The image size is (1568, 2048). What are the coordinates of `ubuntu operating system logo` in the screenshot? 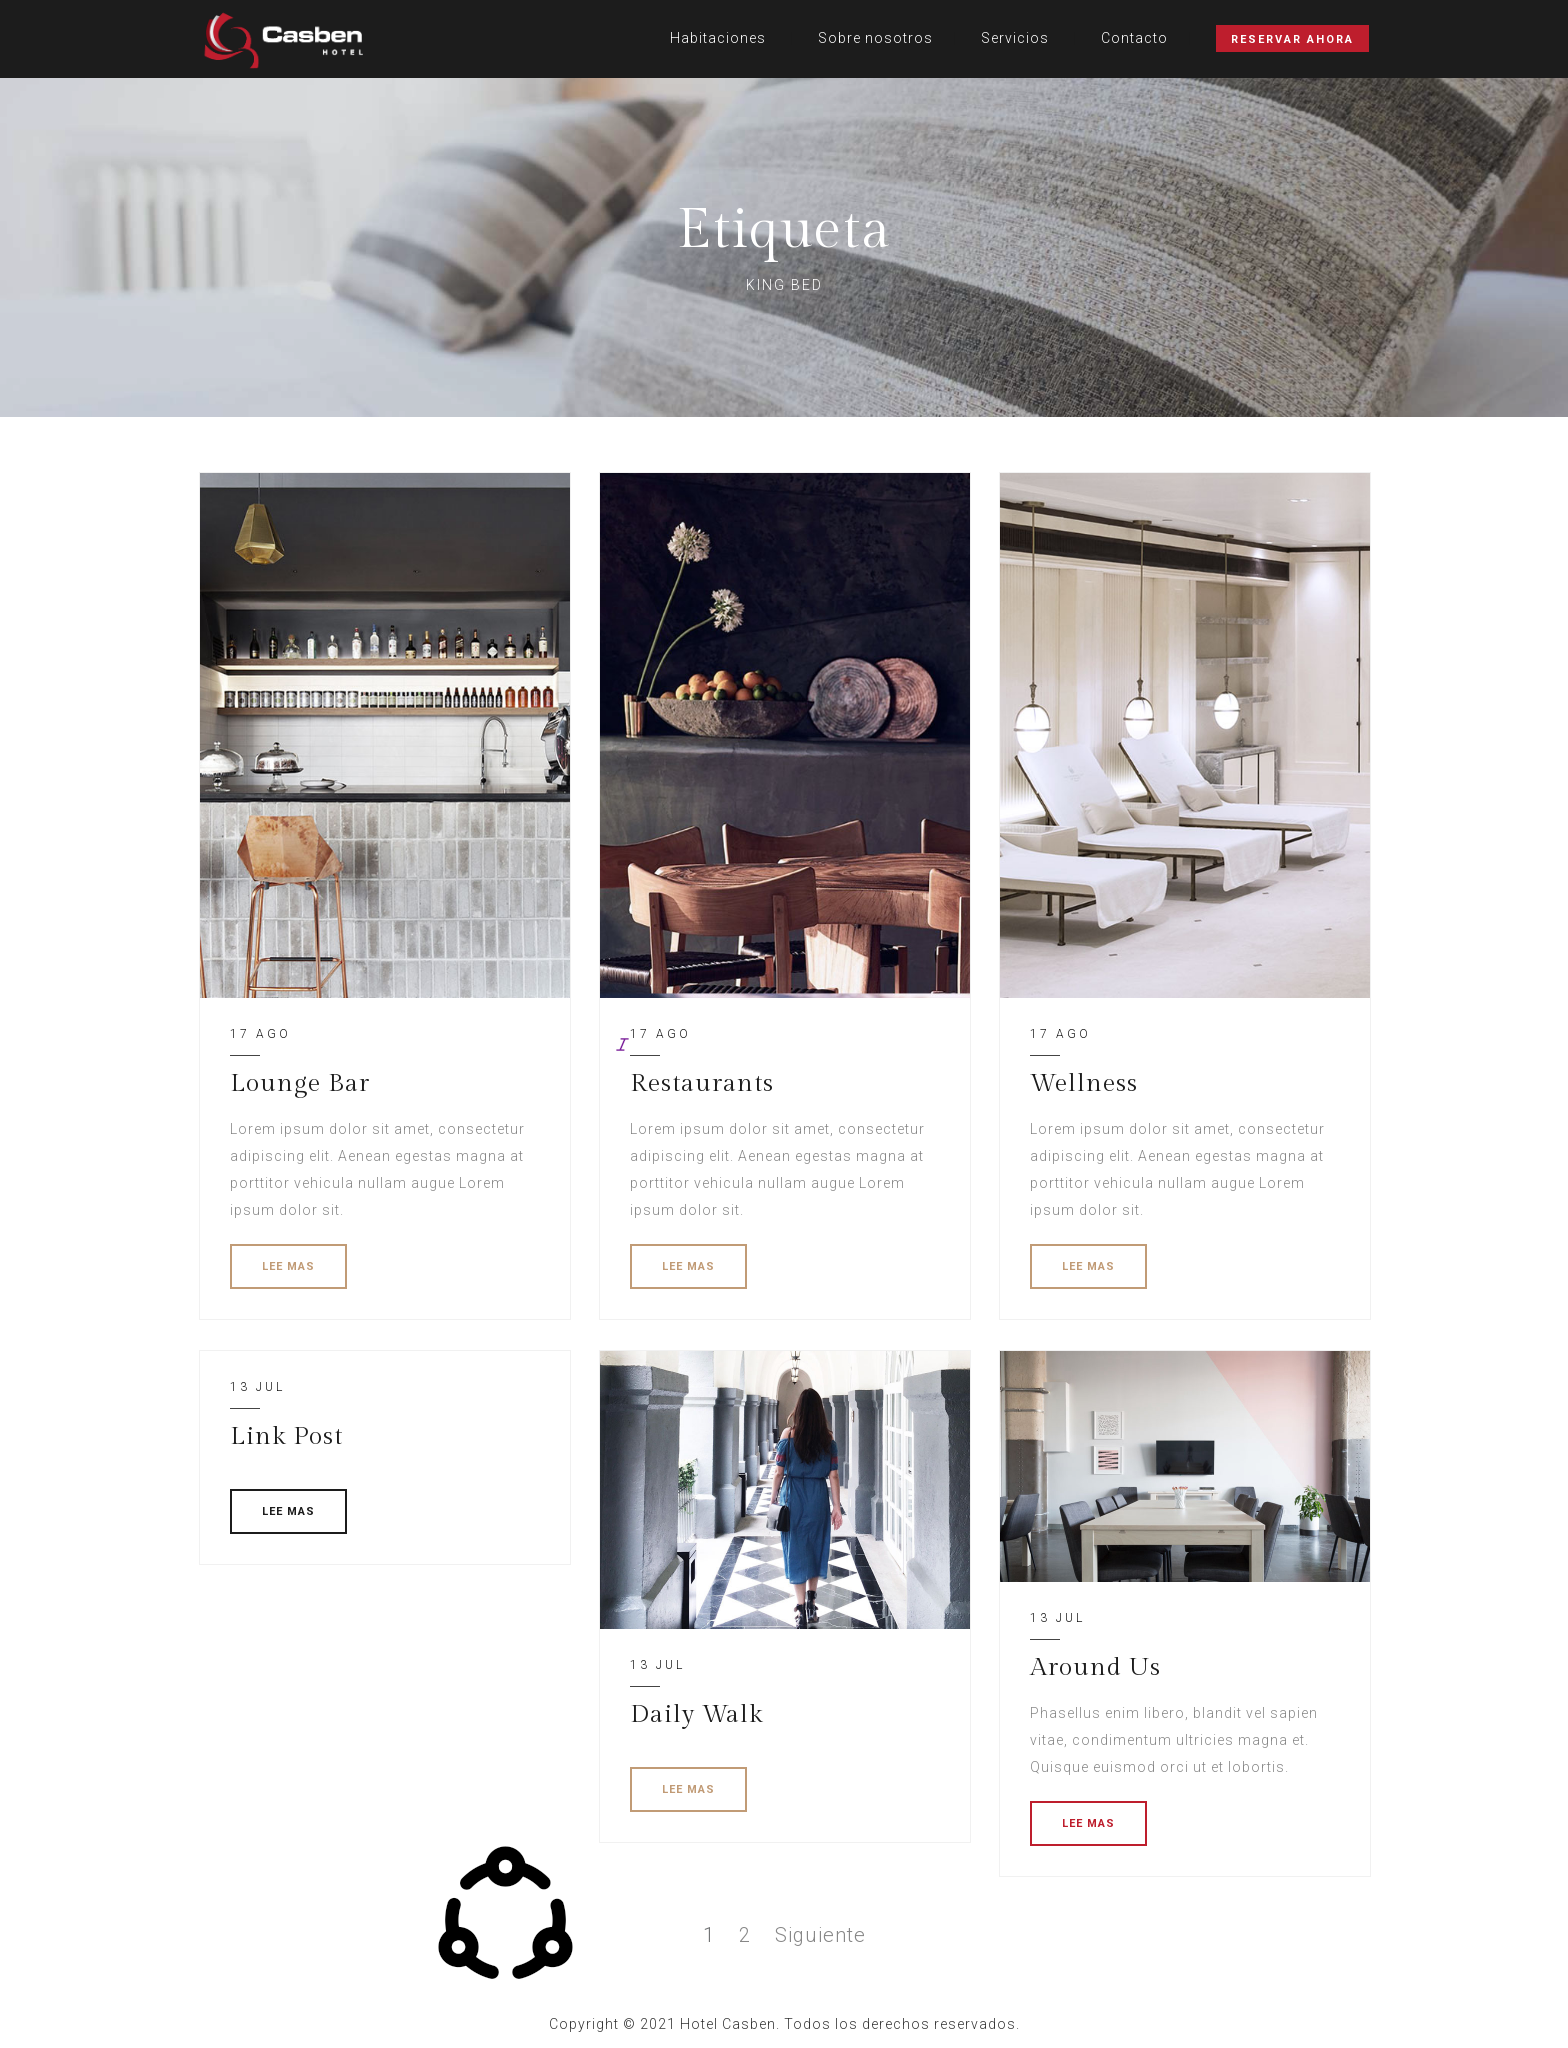 It's located at (505, 1913).